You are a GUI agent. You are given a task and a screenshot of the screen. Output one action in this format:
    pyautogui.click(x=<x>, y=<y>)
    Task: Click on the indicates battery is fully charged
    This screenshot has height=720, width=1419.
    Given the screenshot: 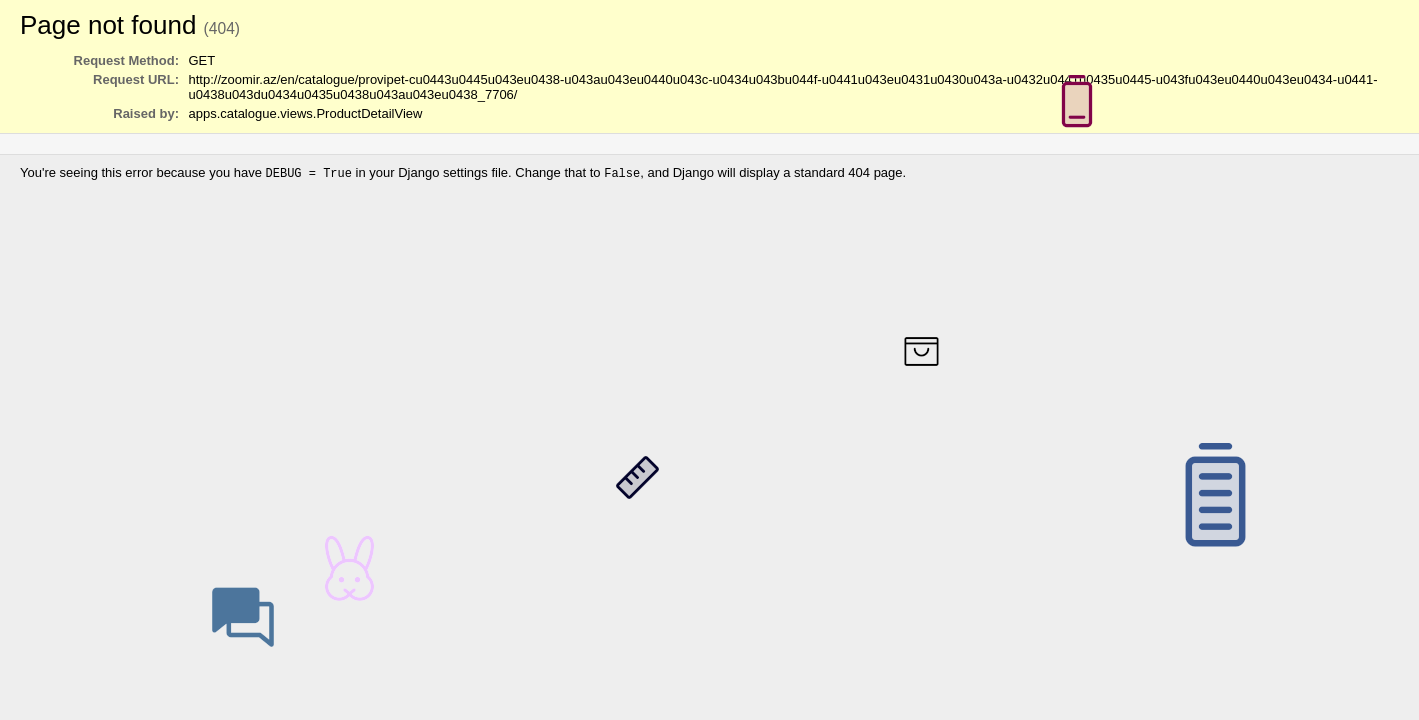 What is the action you would take?
    pyautogui.click(x=1215, y=496)
    